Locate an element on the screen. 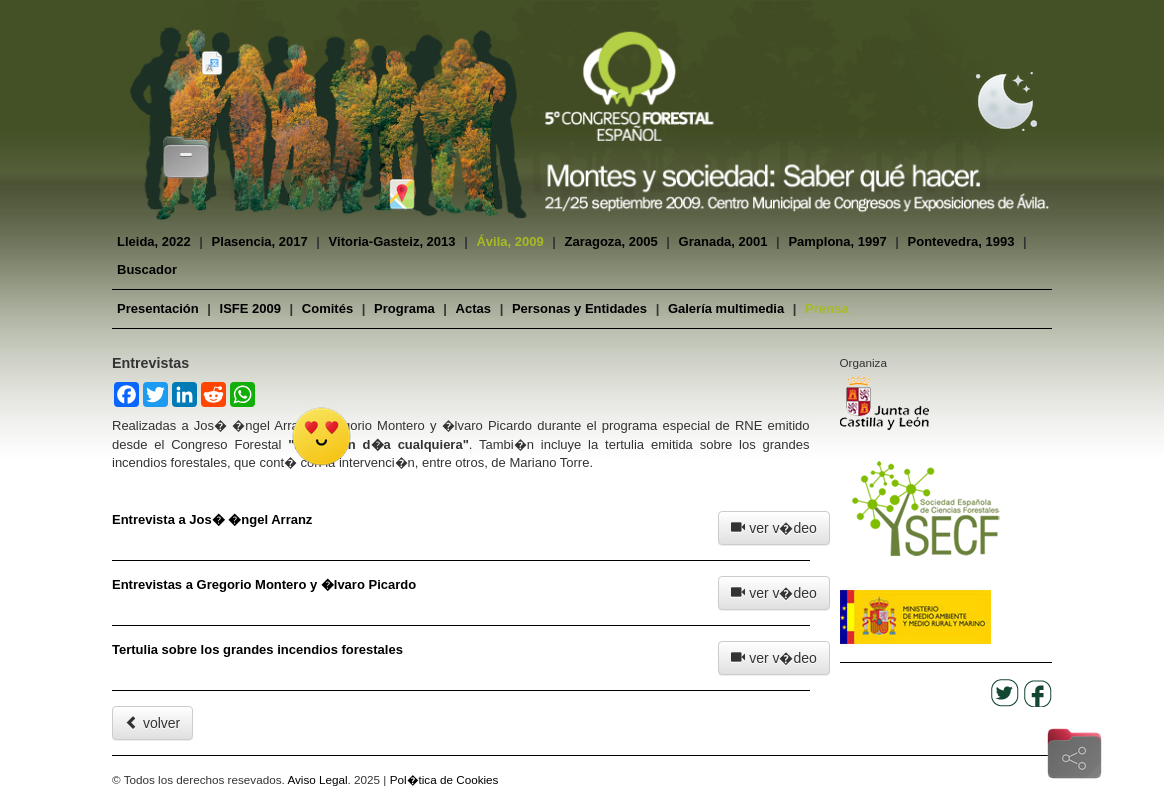 The width and height of the screenshot is (1164, 809). open the file manager is located at coordinates (186, 157).